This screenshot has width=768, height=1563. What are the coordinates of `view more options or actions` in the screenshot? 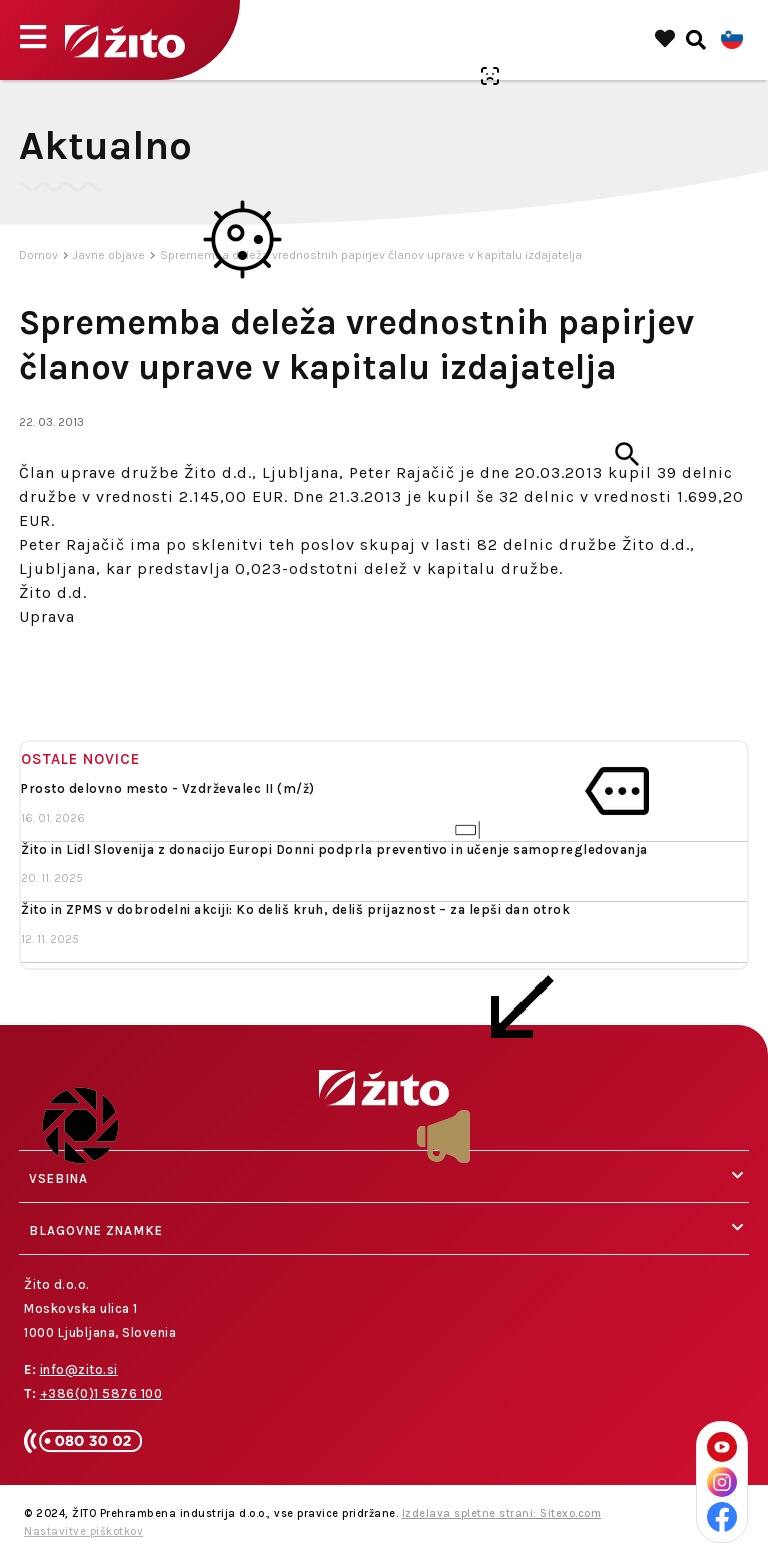 It's located at (617, 791).